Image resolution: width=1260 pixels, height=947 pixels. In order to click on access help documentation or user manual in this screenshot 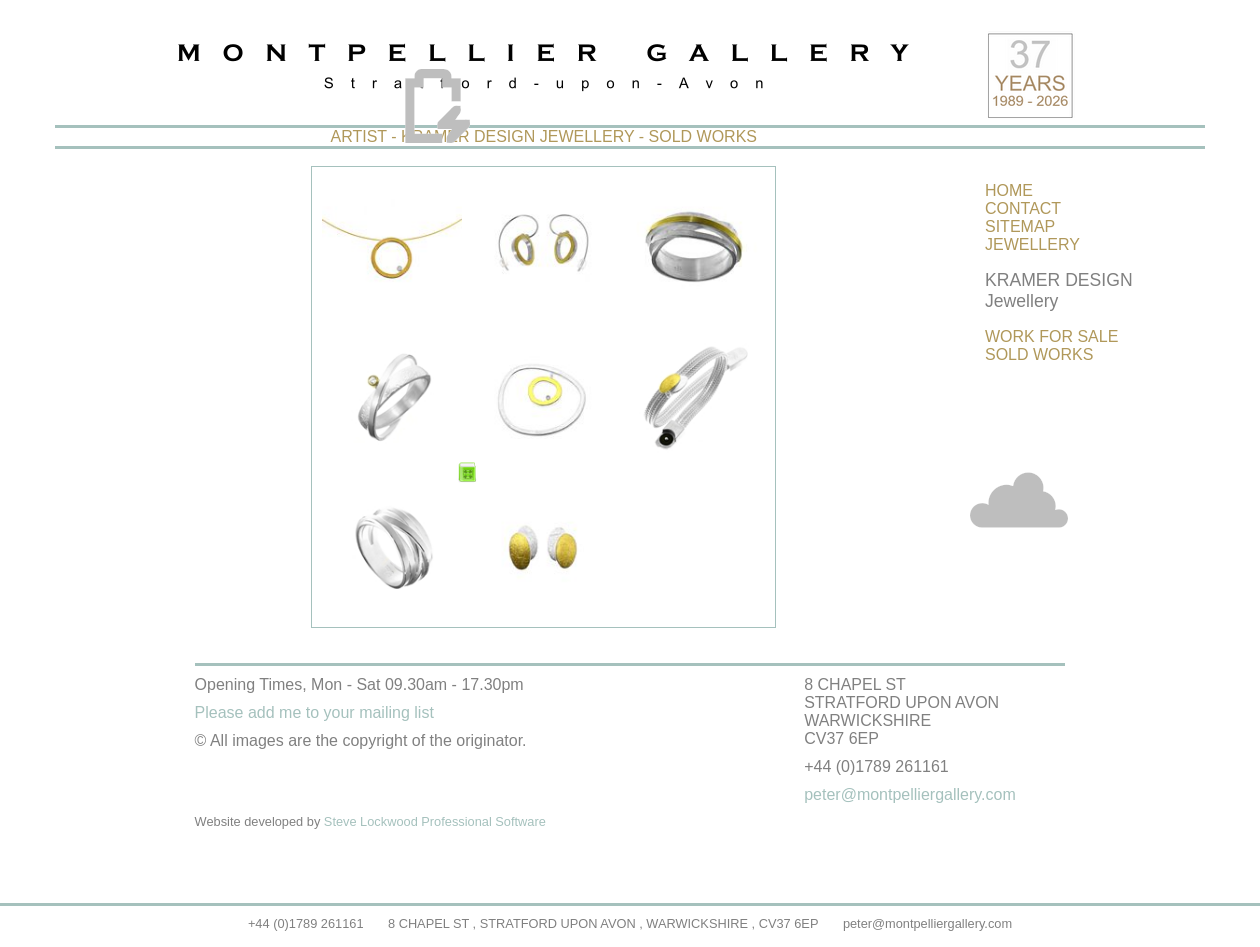, I will do `click(467, 472)`.